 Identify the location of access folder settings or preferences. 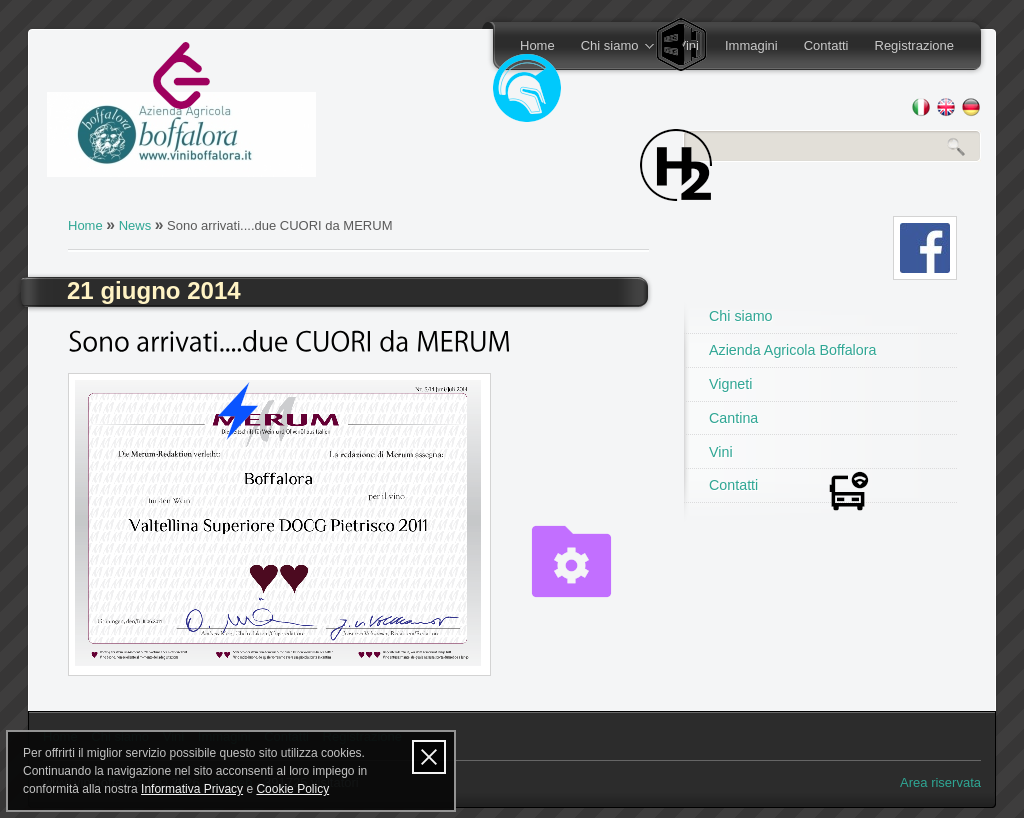
(571, 561).